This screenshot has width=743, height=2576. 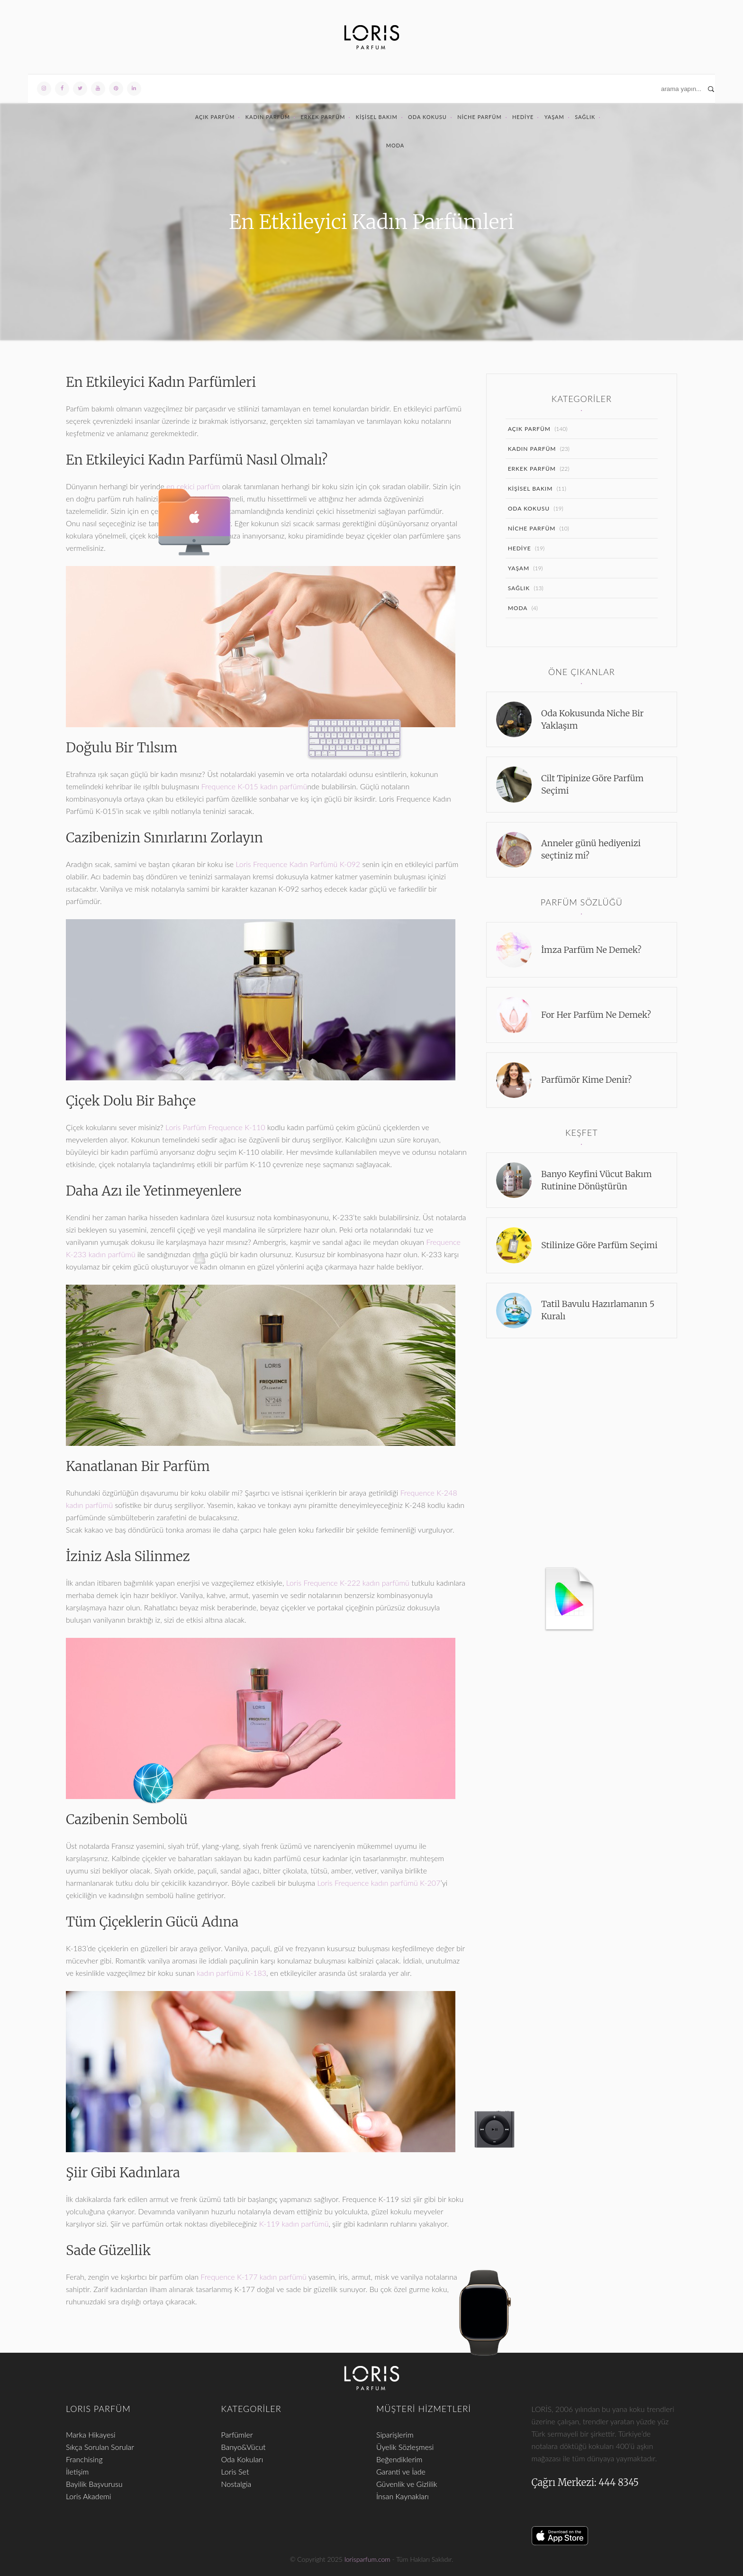 What do you see at coordinates (494, 2129) in the screenshot?
I see `manage your connected iPod shuffle device` at bounding box center [494, 2129].